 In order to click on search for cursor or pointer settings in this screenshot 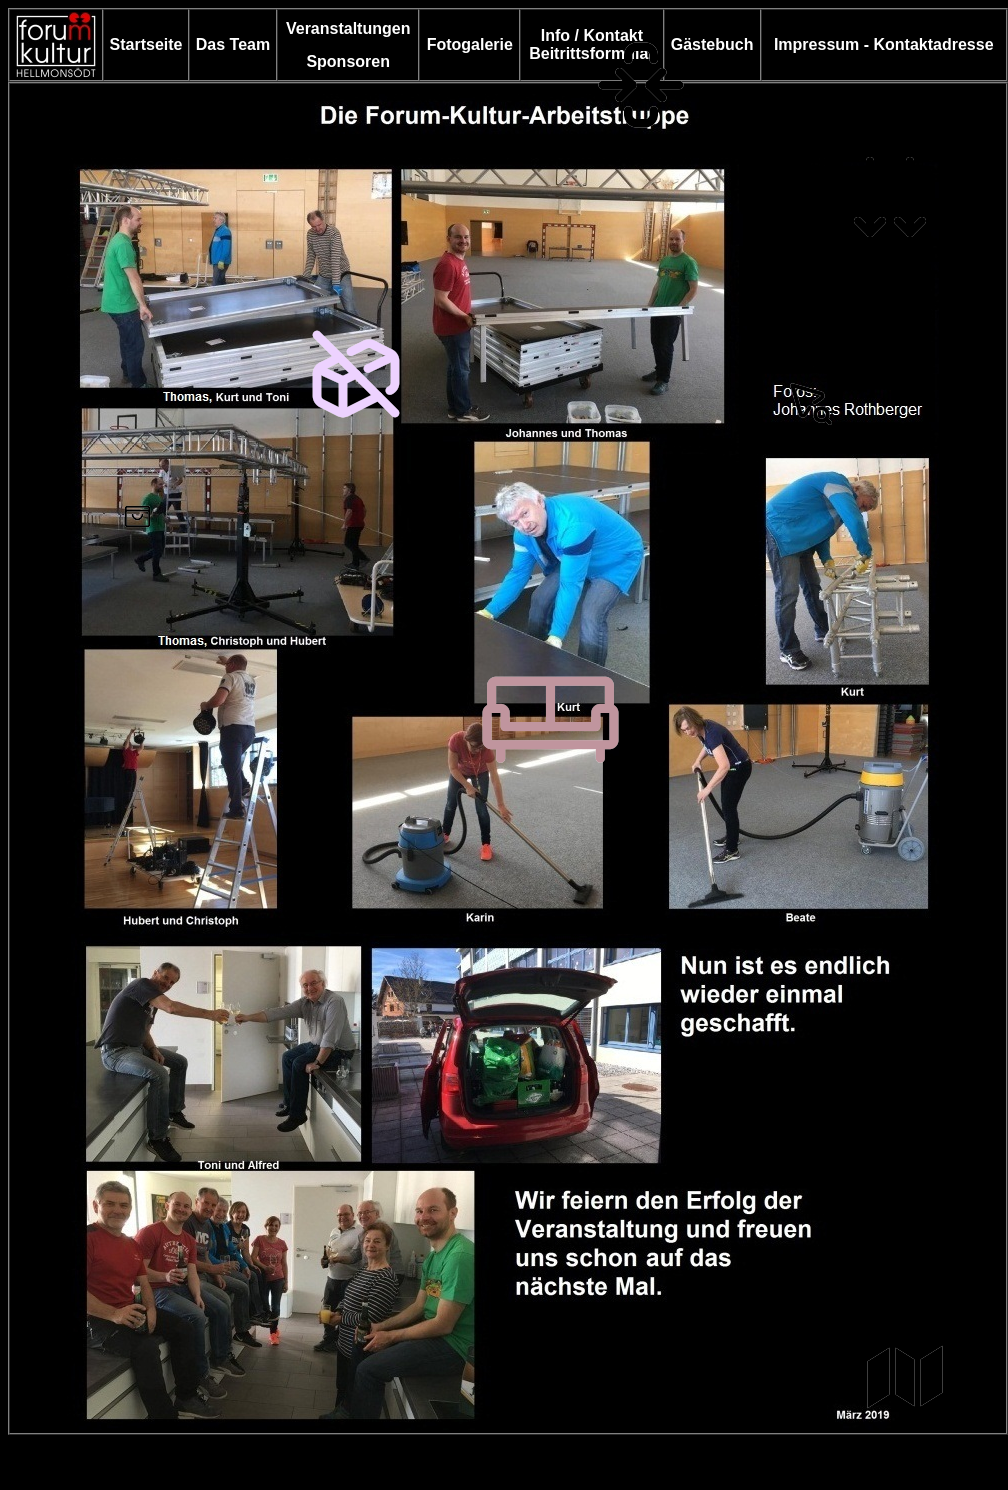, I will do `click(809, 402)`.